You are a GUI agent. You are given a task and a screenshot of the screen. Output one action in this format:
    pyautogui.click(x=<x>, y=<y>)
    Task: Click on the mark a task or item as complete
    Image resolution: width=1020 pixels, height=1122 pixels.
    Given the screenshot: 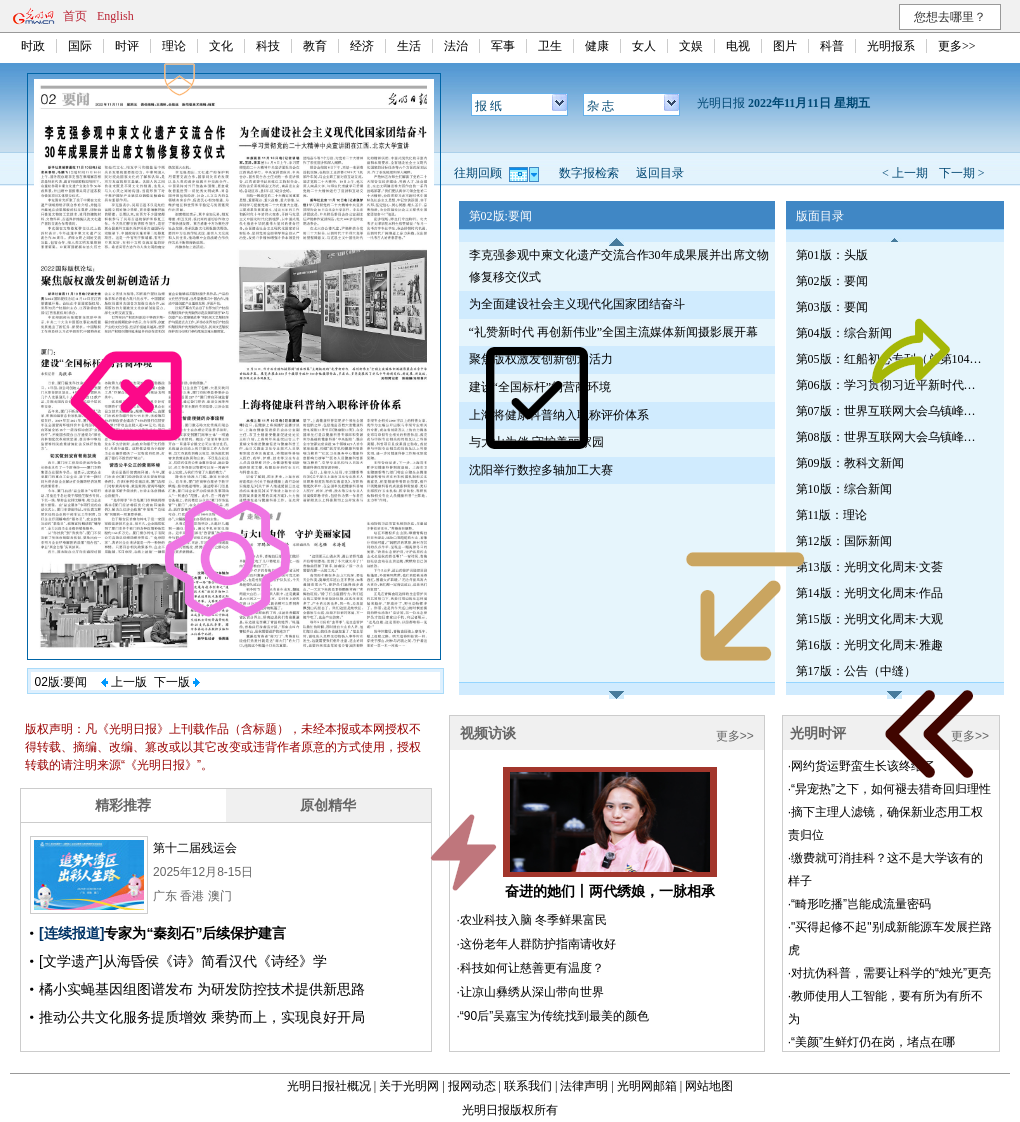 What is the action you would take?
    pyautogui.click(x=537, y=398)
    